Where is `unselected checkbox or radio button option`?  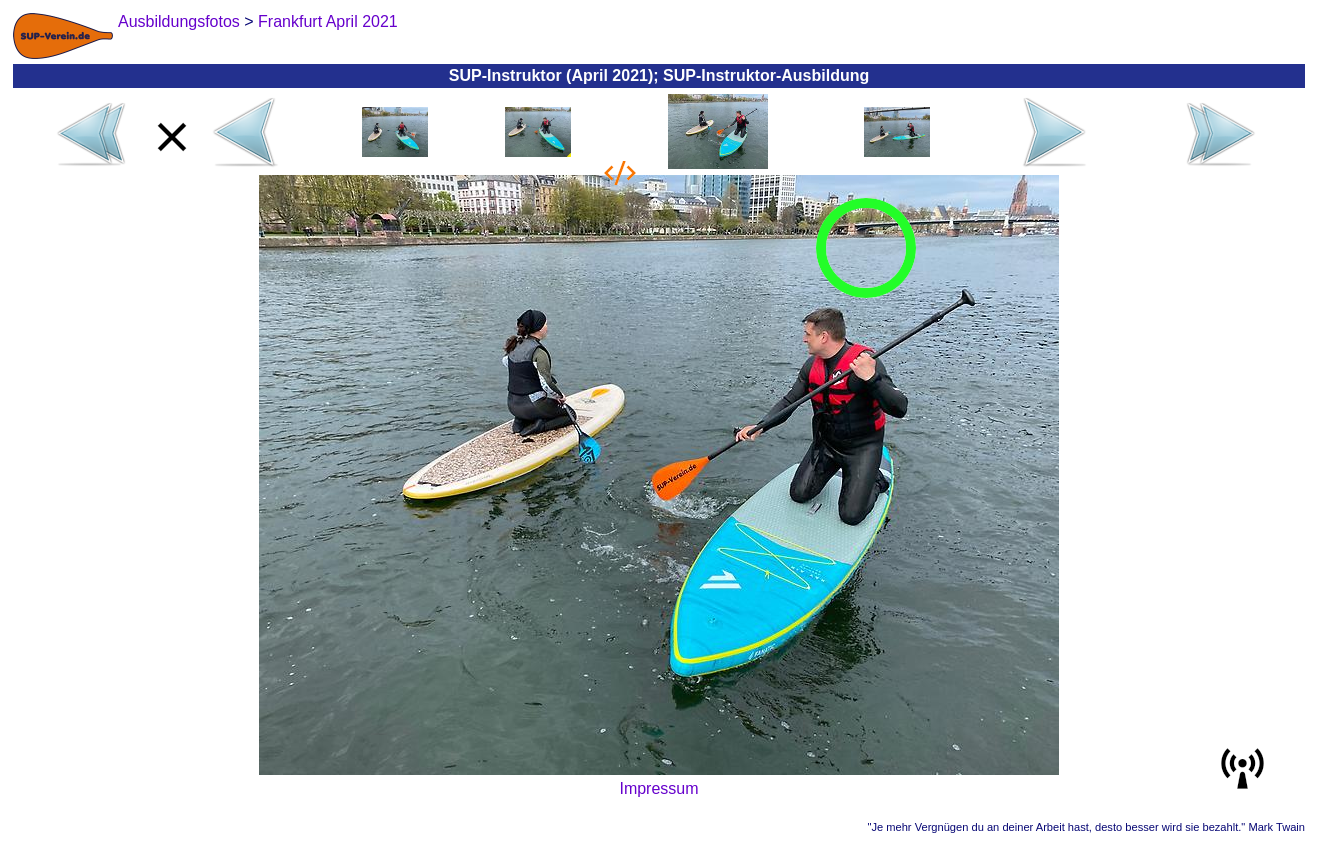 unselected checkbox or radio button option is located at coordinates (866, 248).